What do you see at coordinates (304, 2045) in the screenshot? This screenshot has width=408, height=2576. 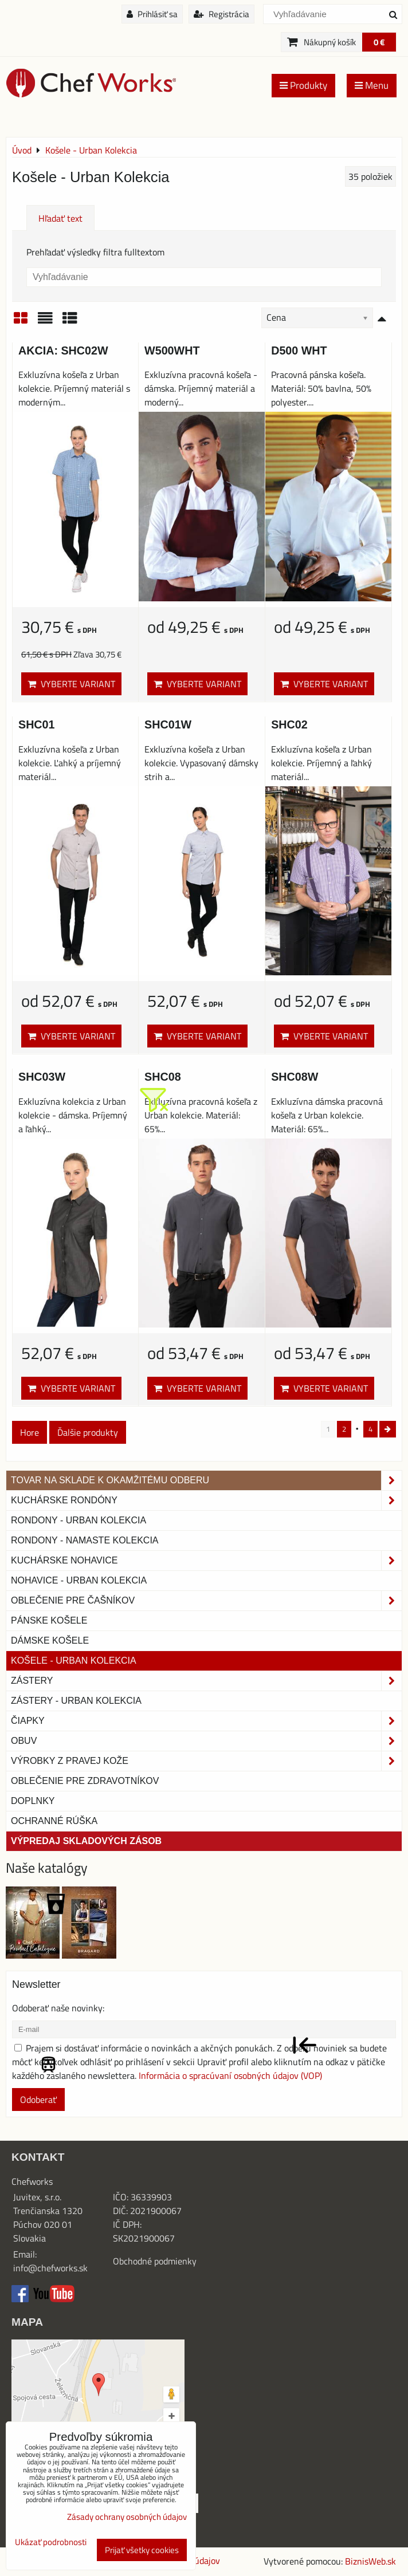 I see `skip to the beginning of a track or playlist` at bounding box center [304, 2045].